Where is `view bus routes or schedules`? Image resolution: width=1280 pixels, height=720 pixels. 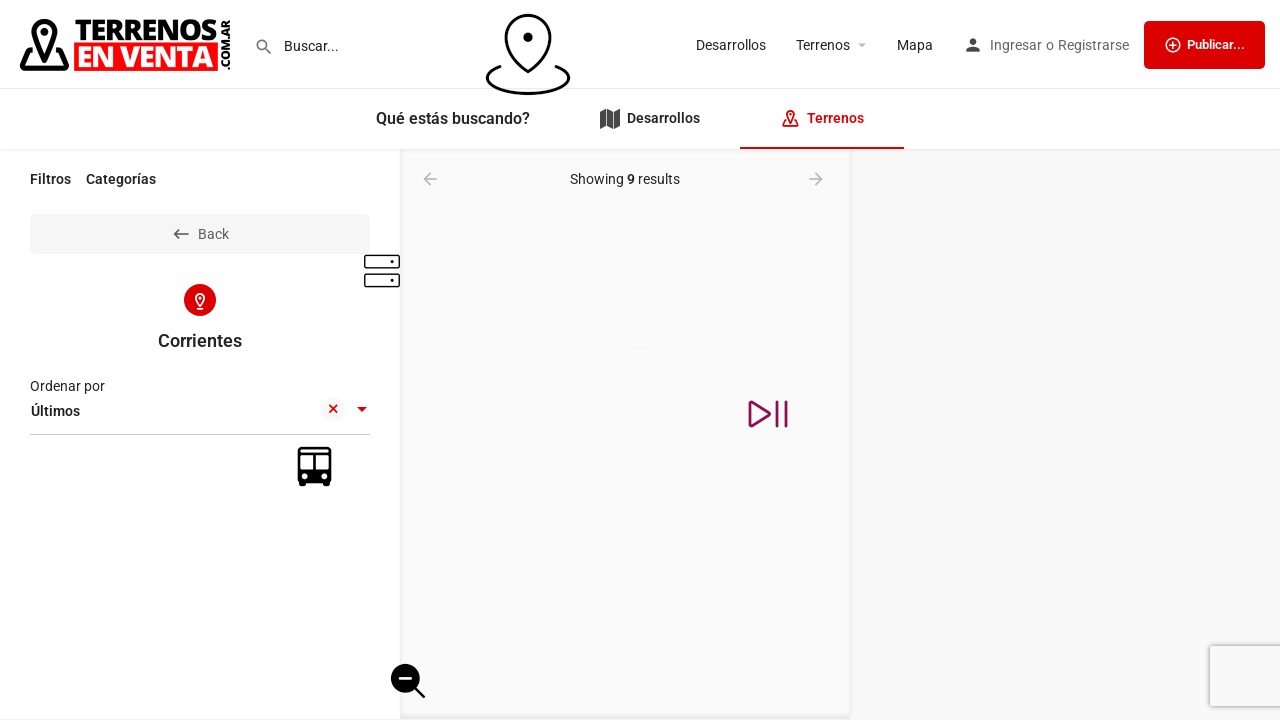 view bus routes or schedules is located at coordinates (314, 466).